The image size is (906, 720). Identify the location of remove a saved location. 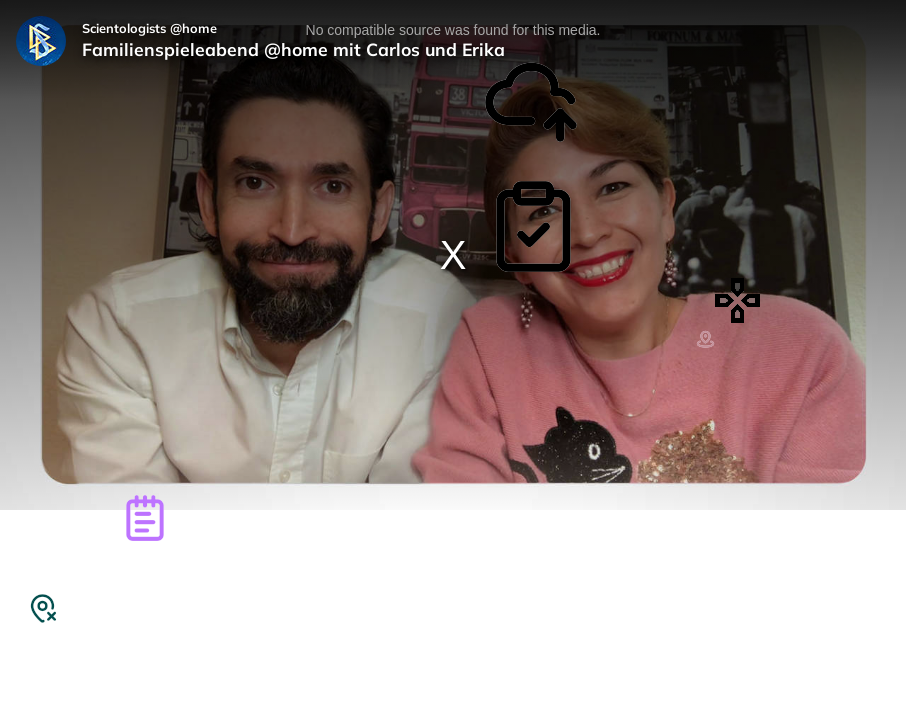
(42, 608).